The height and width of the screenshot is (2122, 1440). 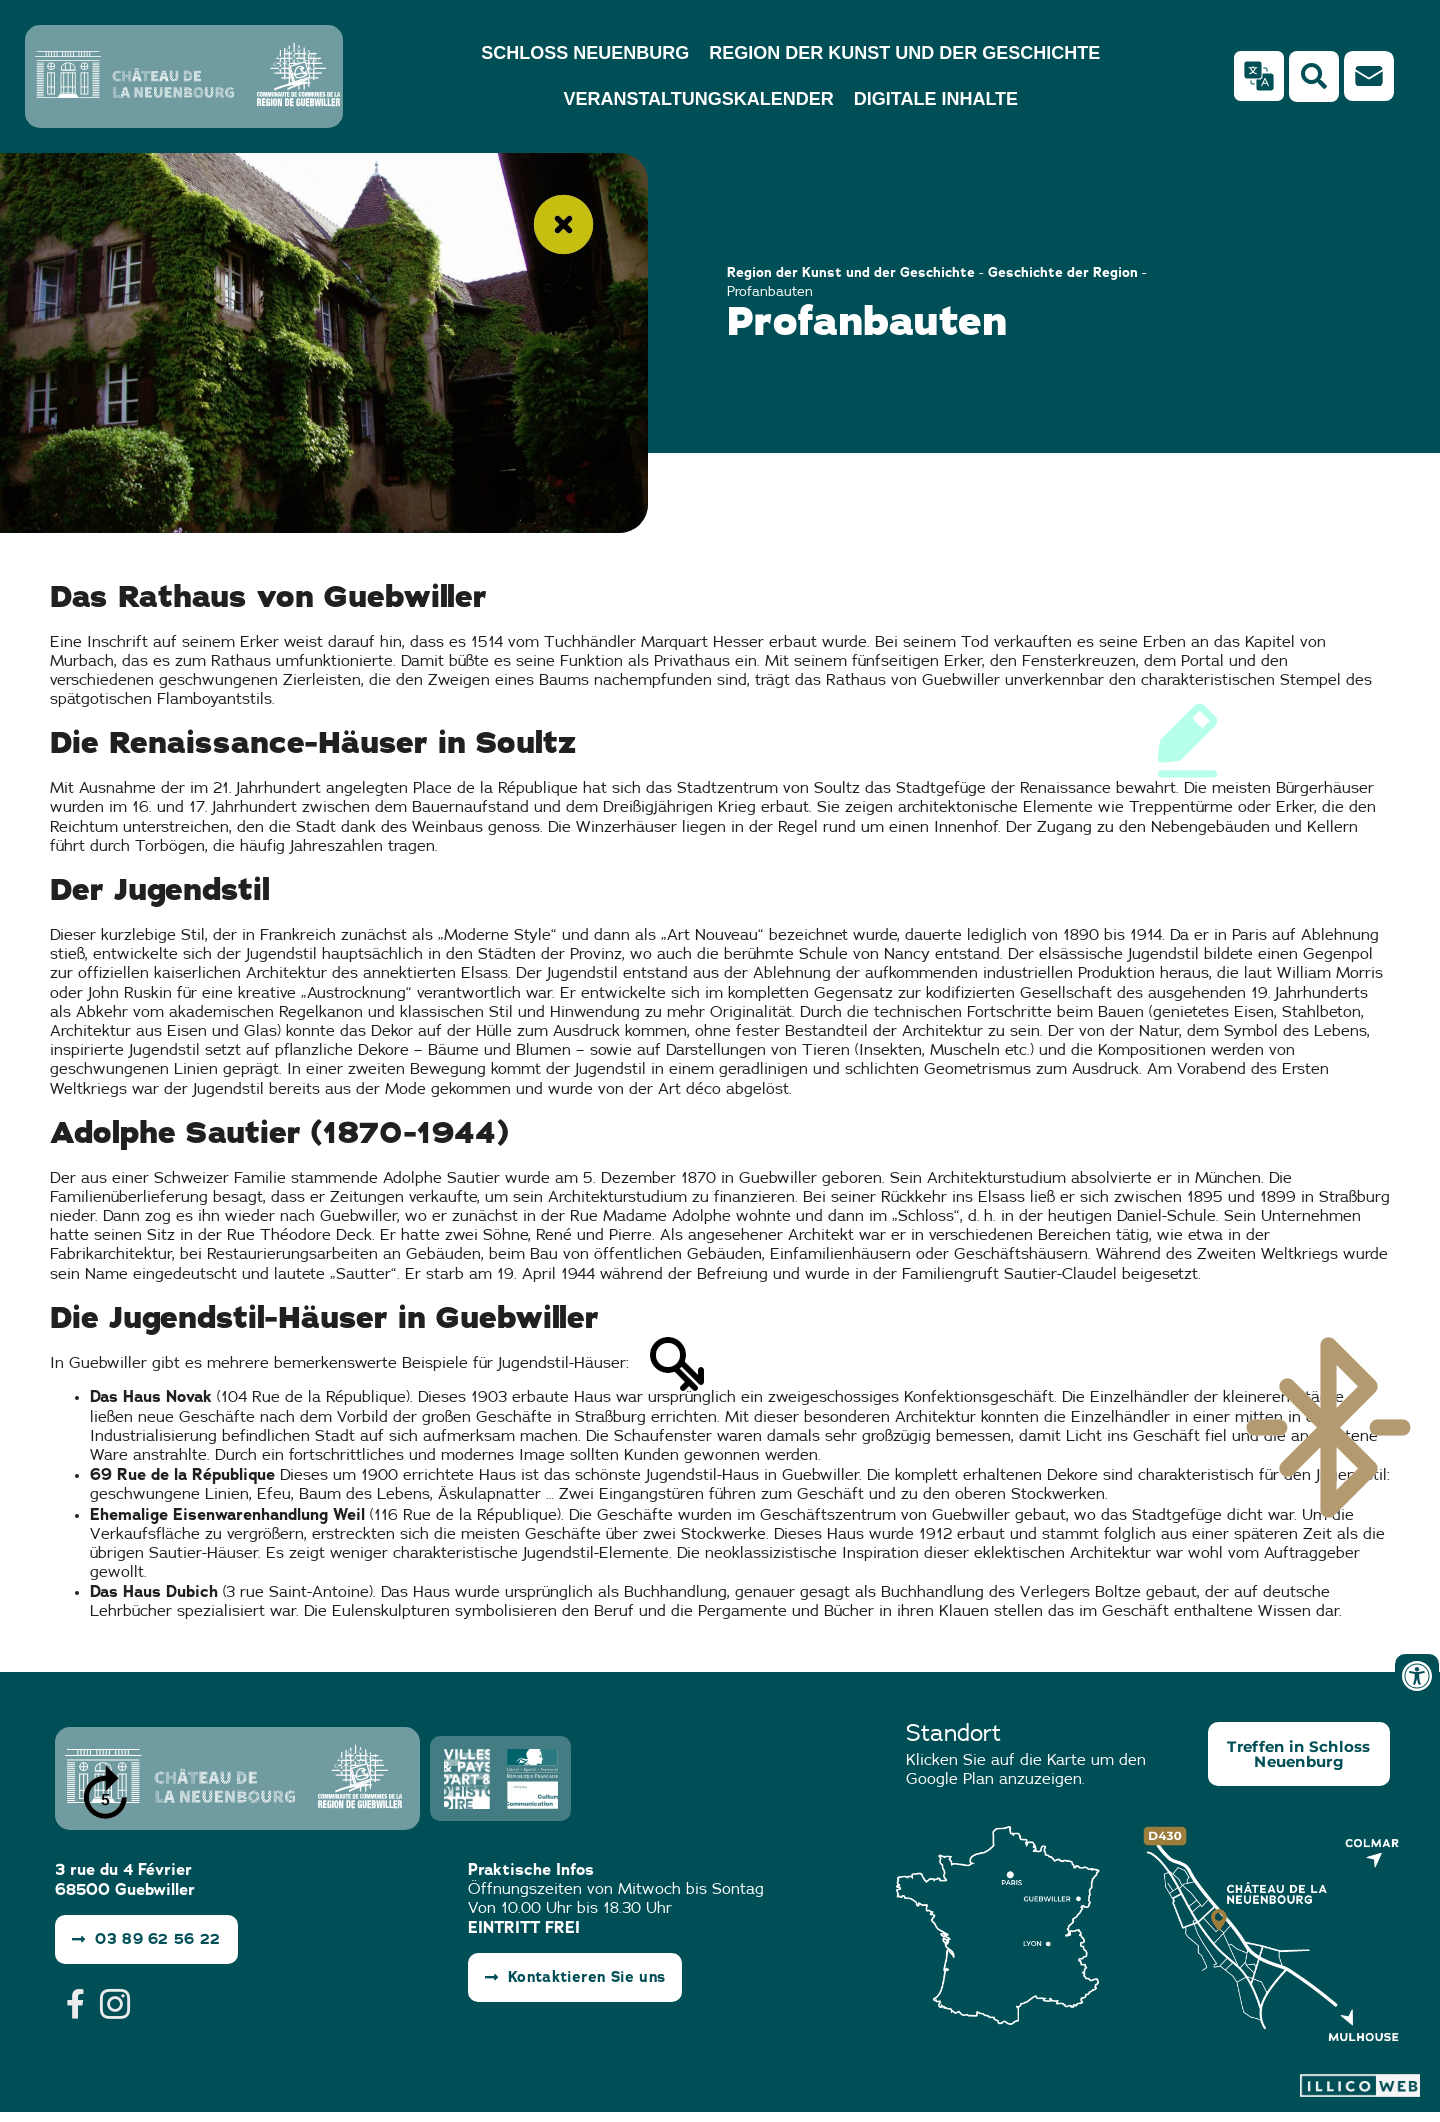 What do you see at coordinates (105, 1794) in the screenshot?
I see `skip forward 5 seconds in media playback` at bounding box center [105, 1794].